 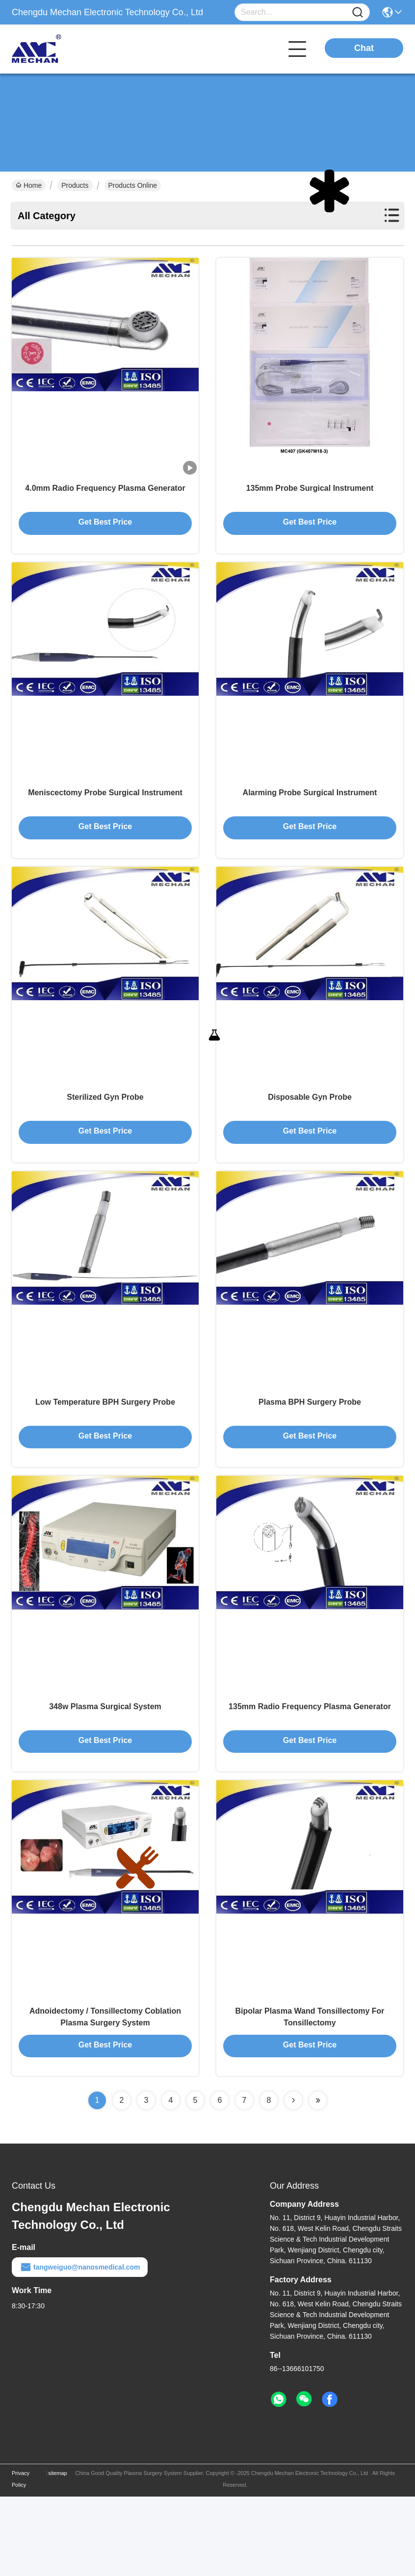 What do you see at coordinates (137, 1868) in the screenshot?
I see `find nearby restaurants` at bounding box center [137, 1868].